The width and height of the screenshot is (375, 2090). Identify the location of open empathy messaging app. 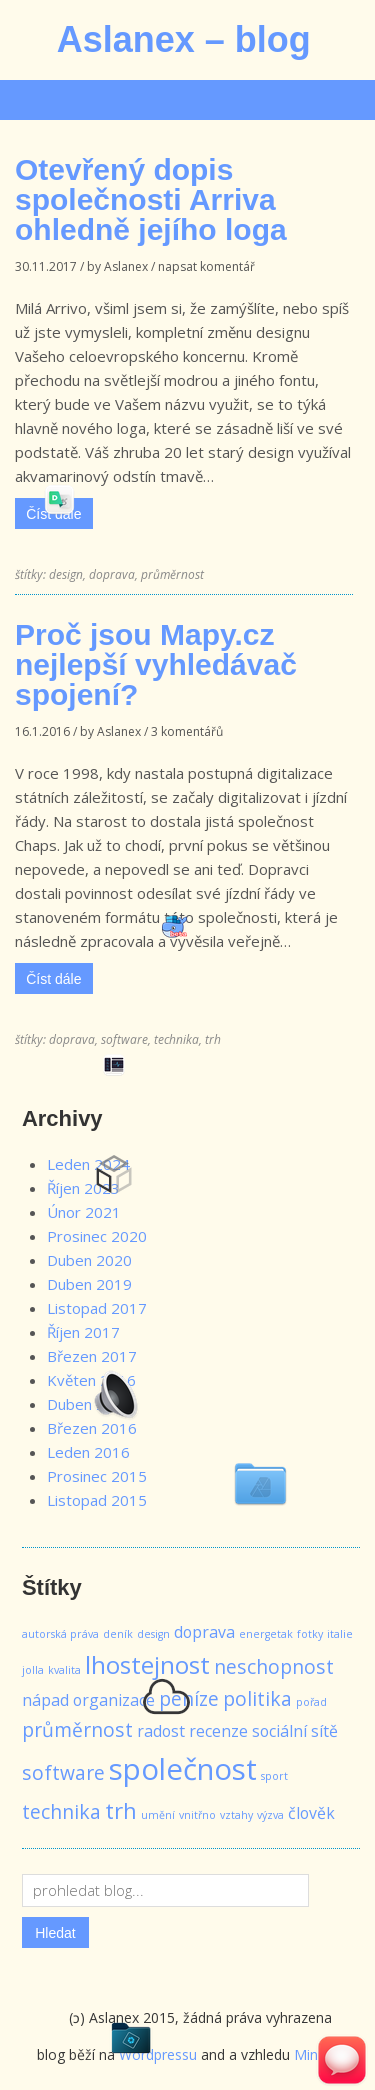
(342, 2060).